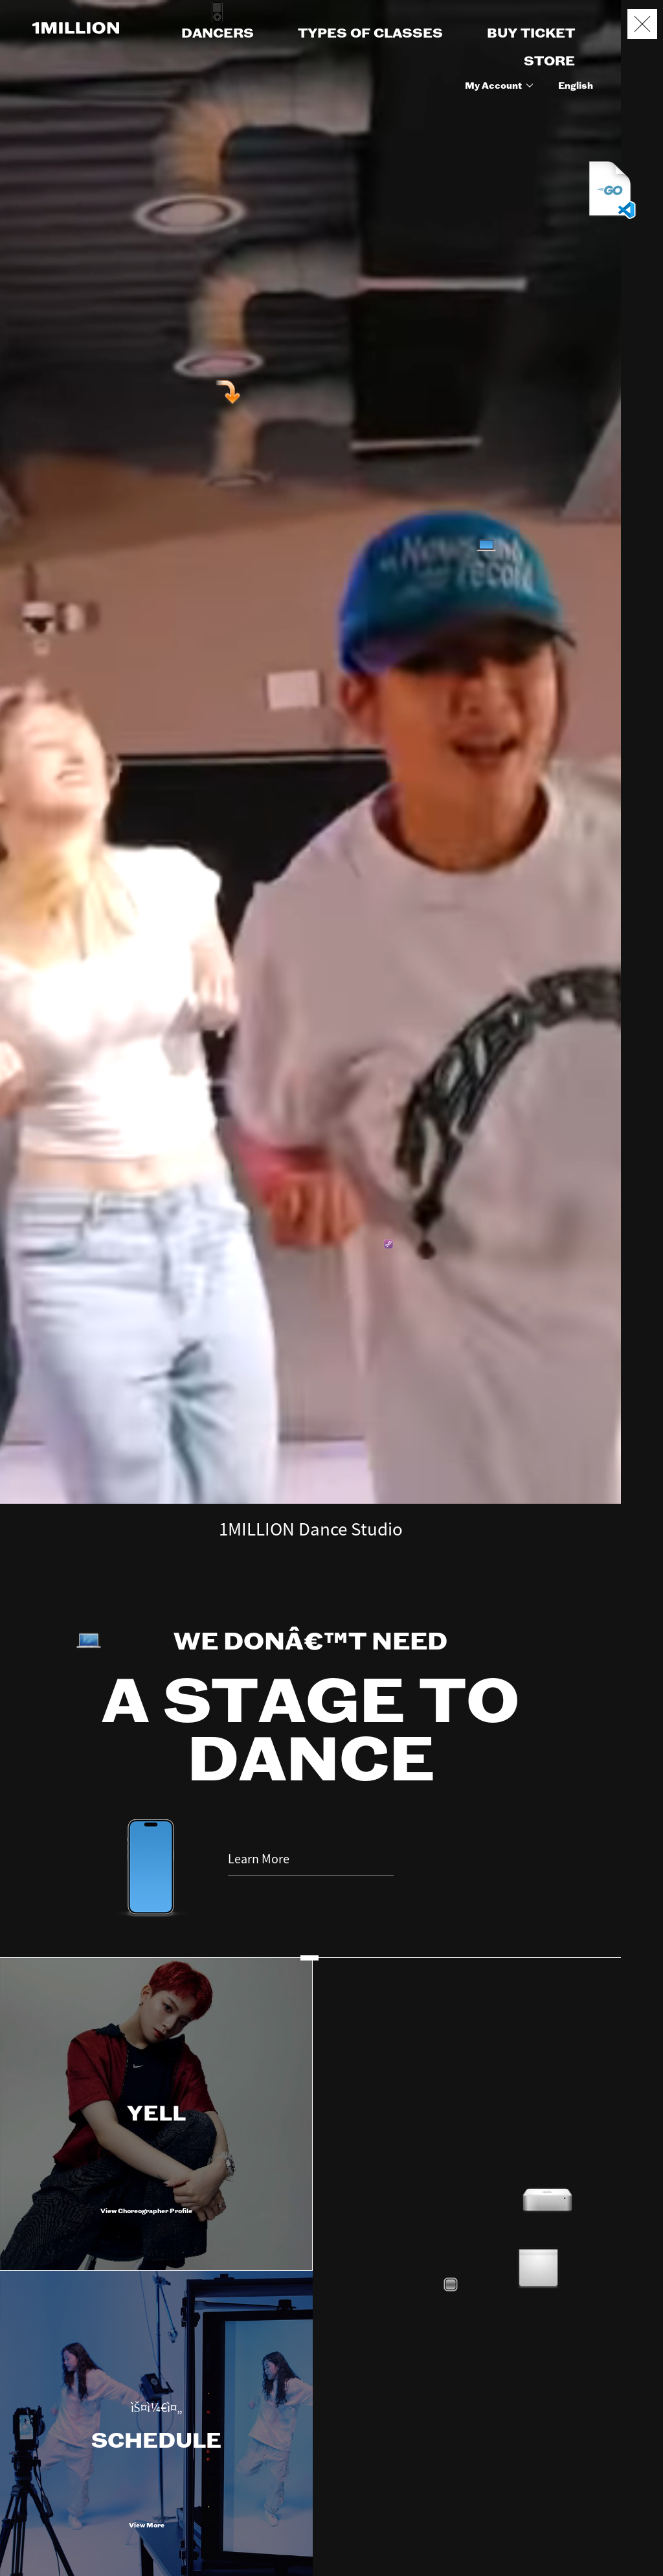 The height and width of the screenshot is (2576, 663). I want to click on mac mini server device, so click(547, 2196).